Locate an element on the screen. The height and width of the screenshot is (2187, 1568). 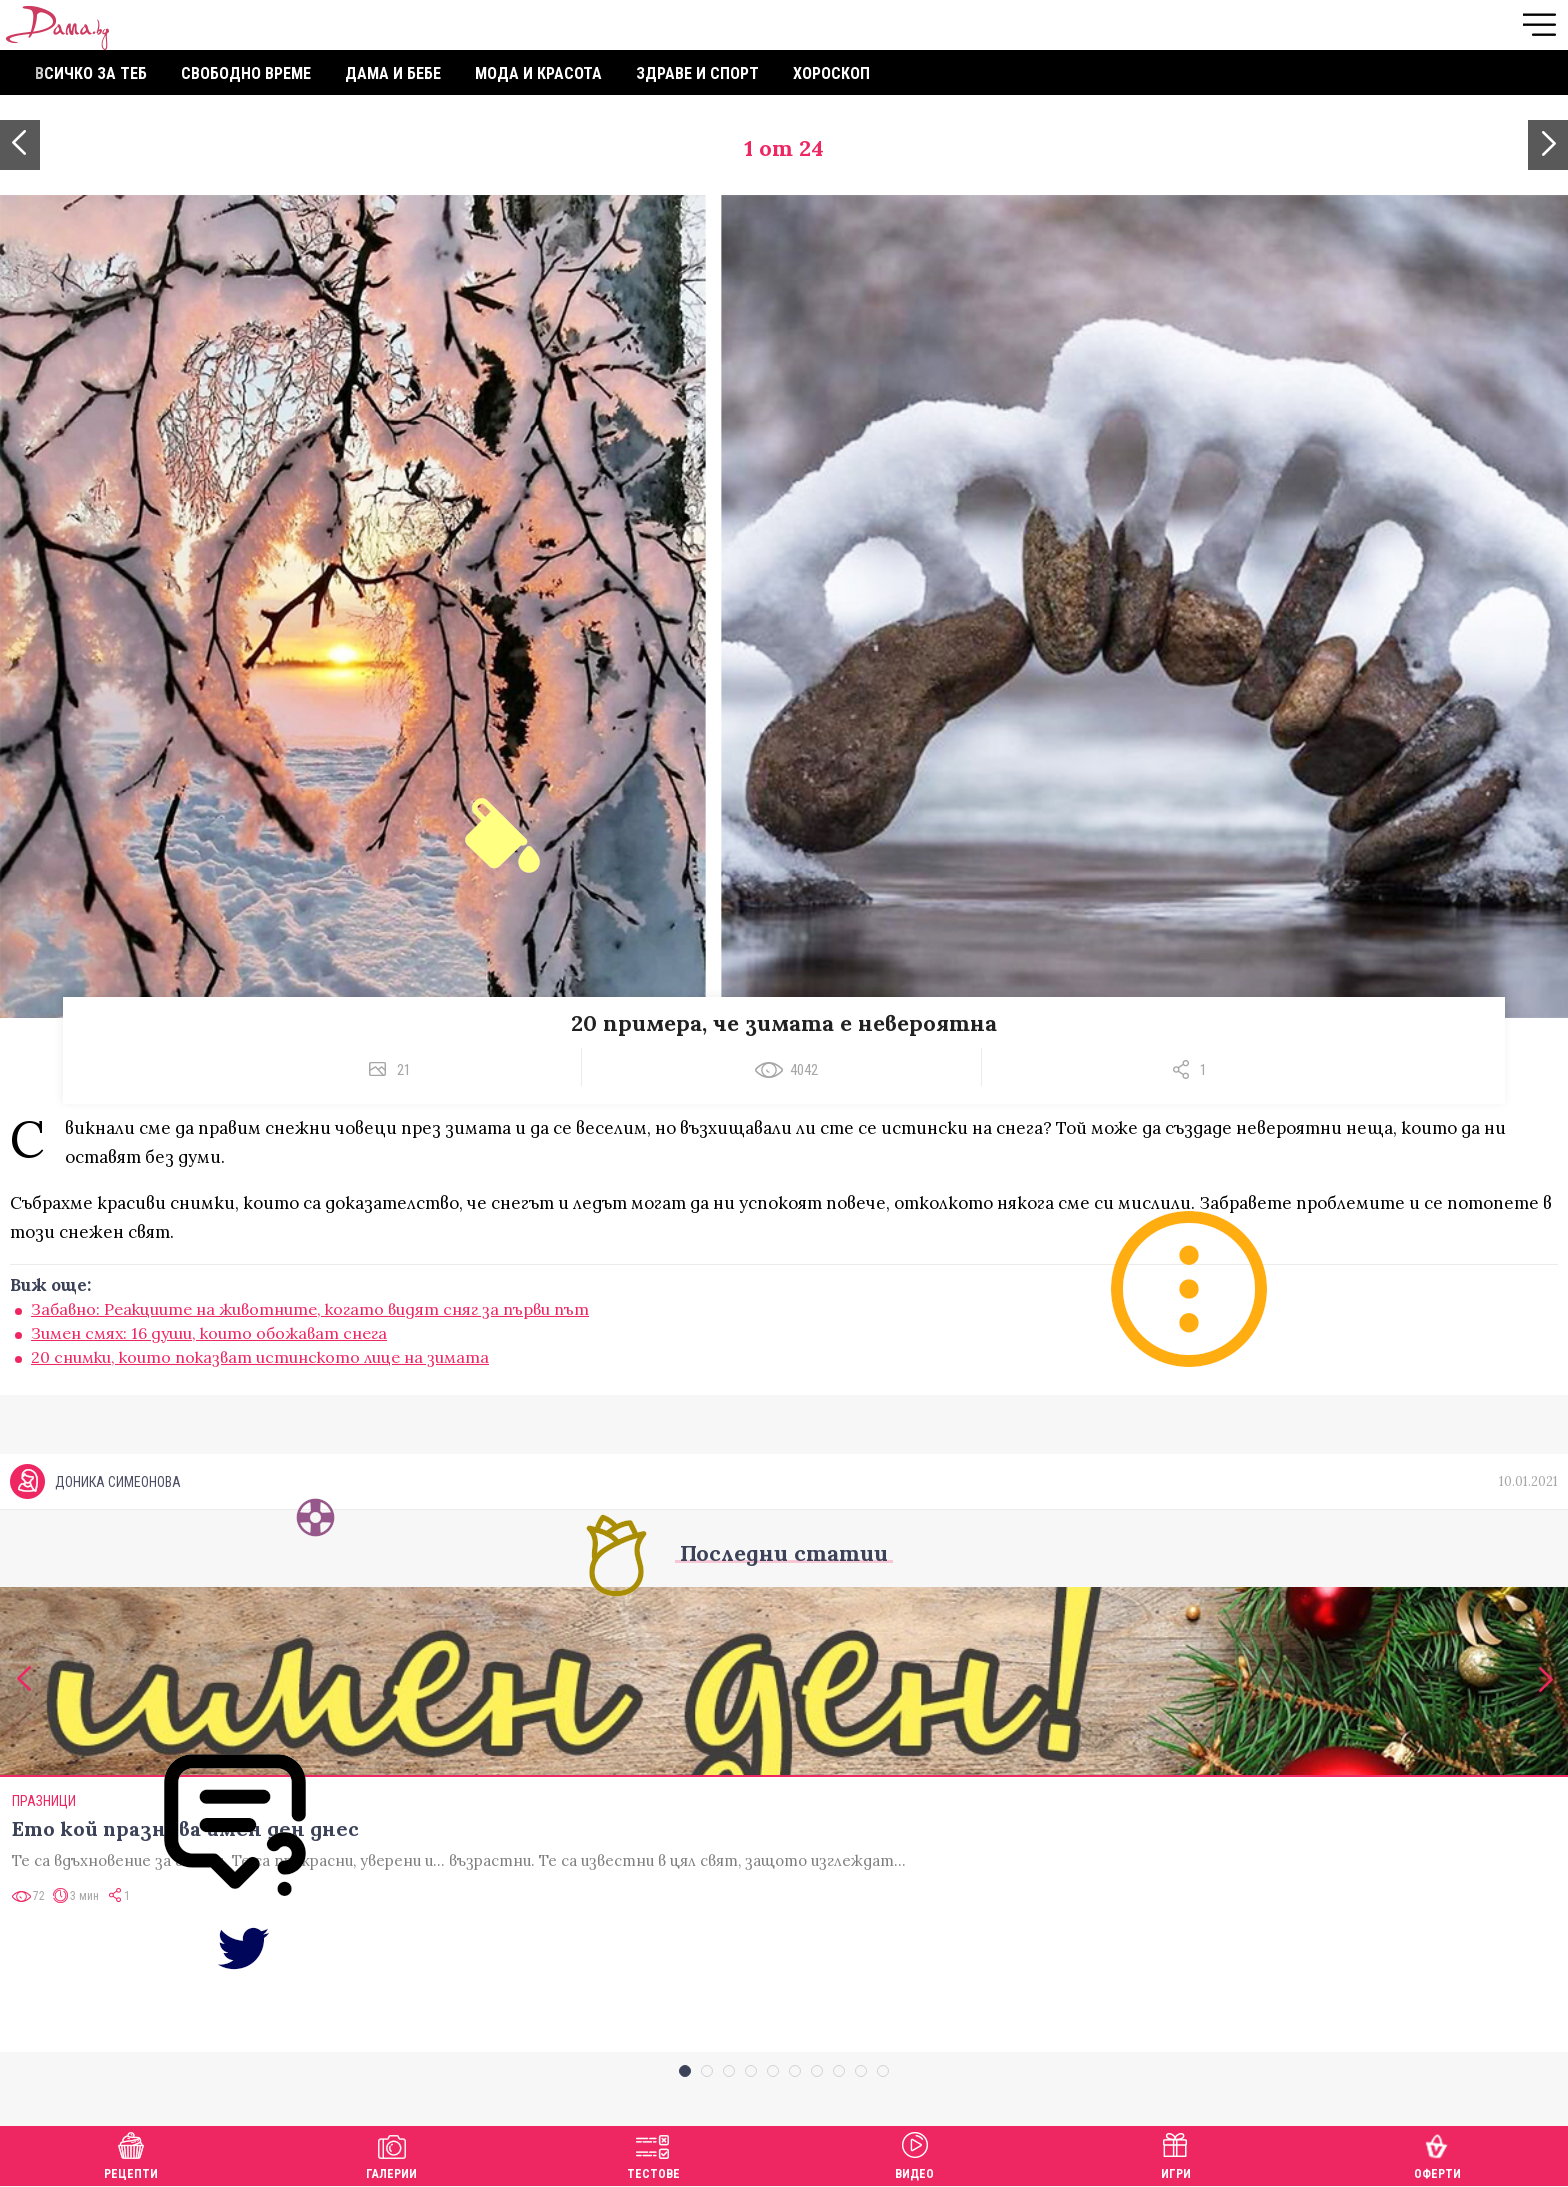
access help or support center is located at coordinates (315, 1517).